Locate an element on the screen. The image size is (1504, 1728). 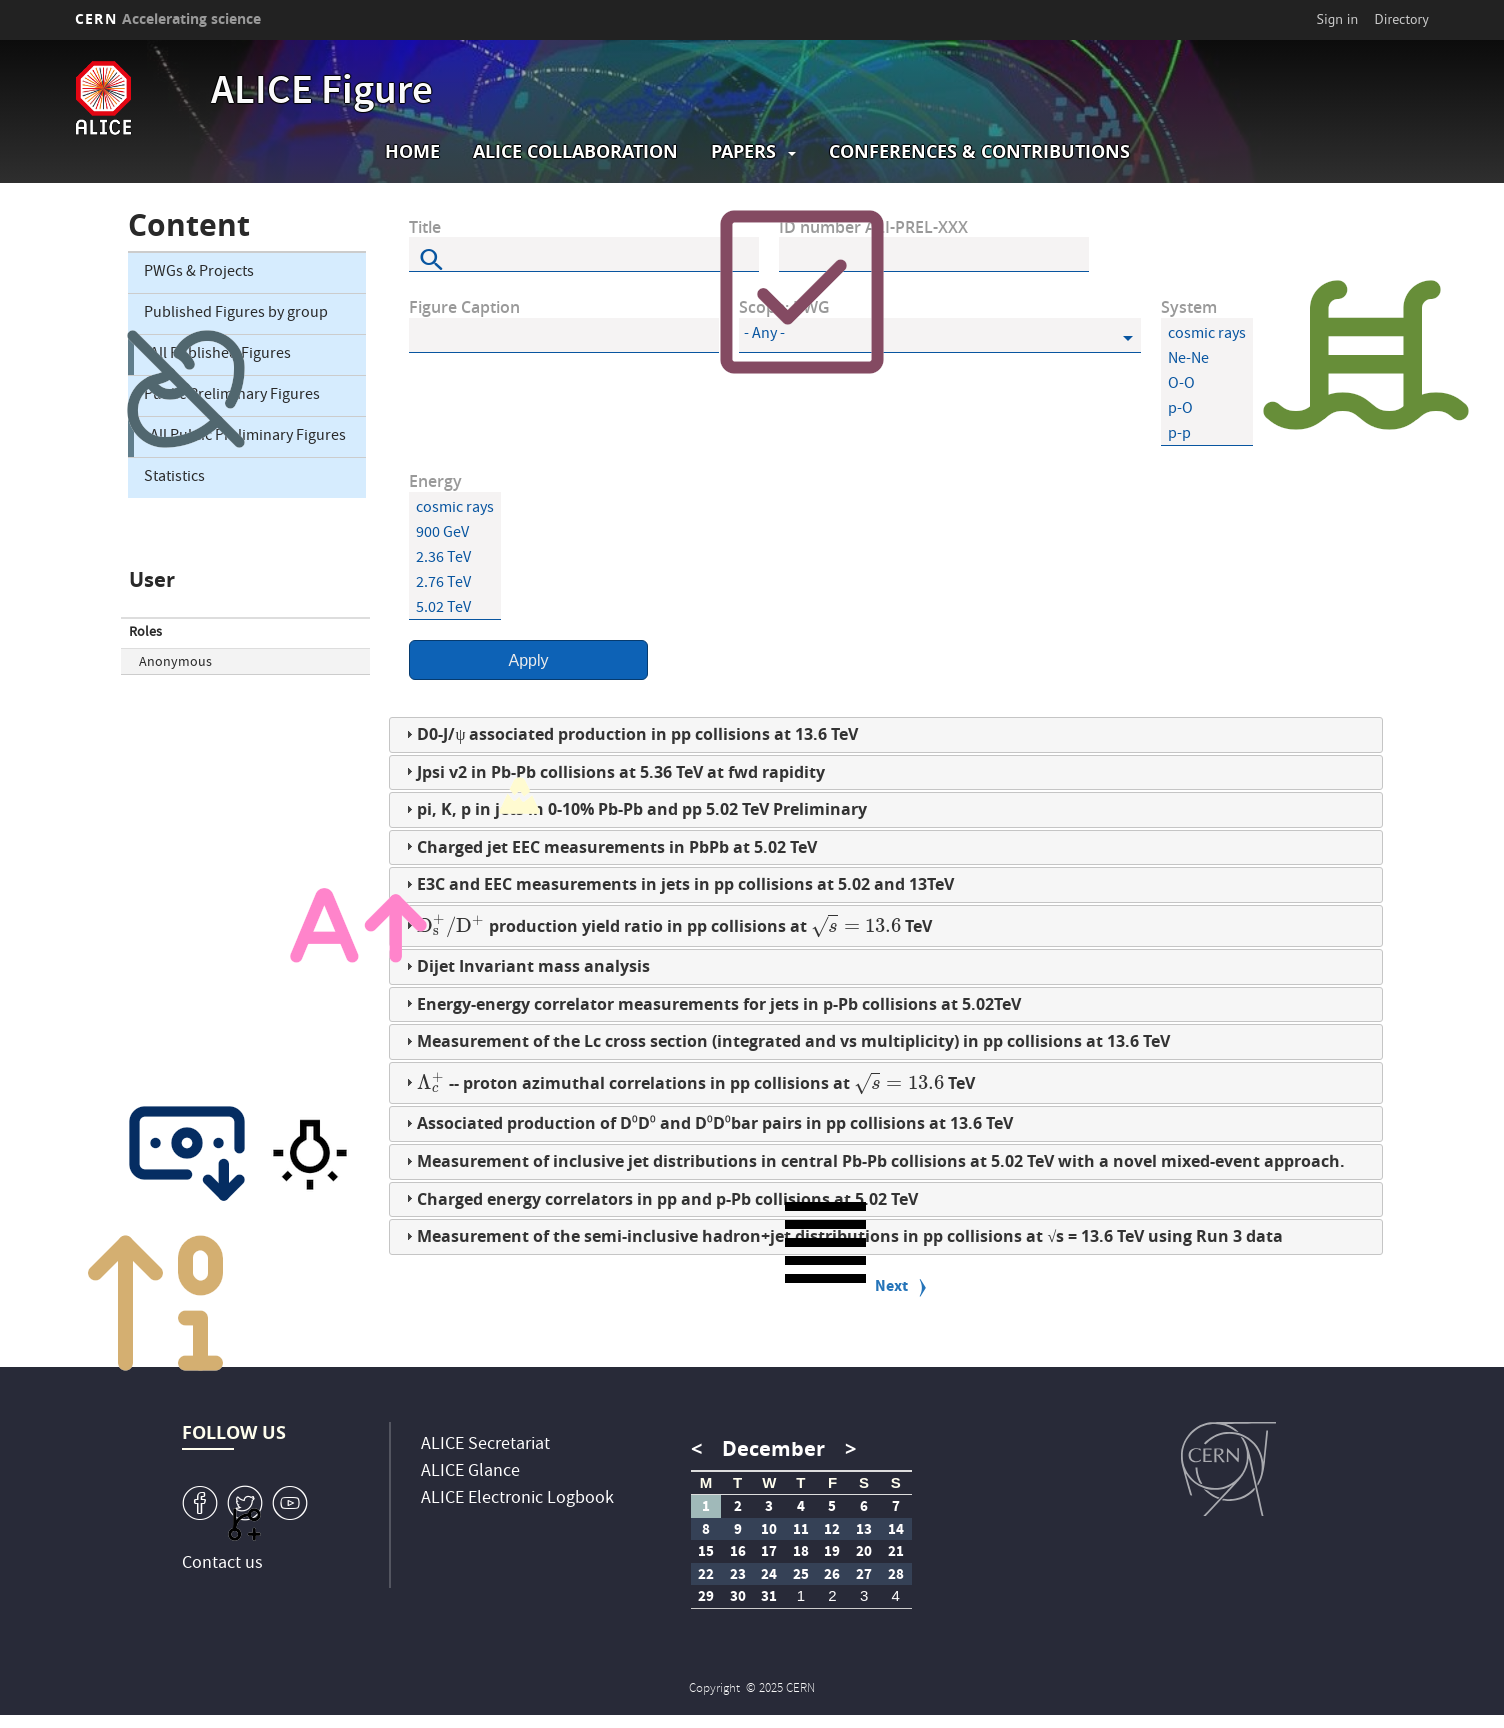
indicates item contains no beans or is bean-free is located at coordinates (186, 389).